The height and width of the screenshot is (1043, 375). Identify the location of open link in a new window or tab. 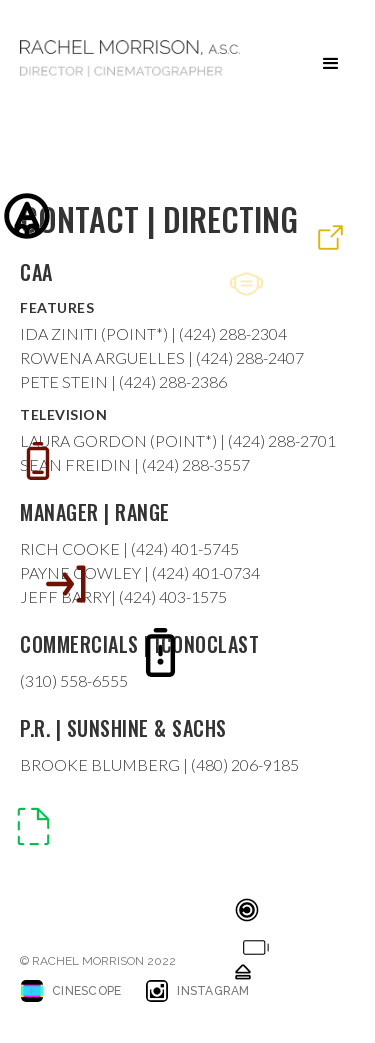
(330, 237).